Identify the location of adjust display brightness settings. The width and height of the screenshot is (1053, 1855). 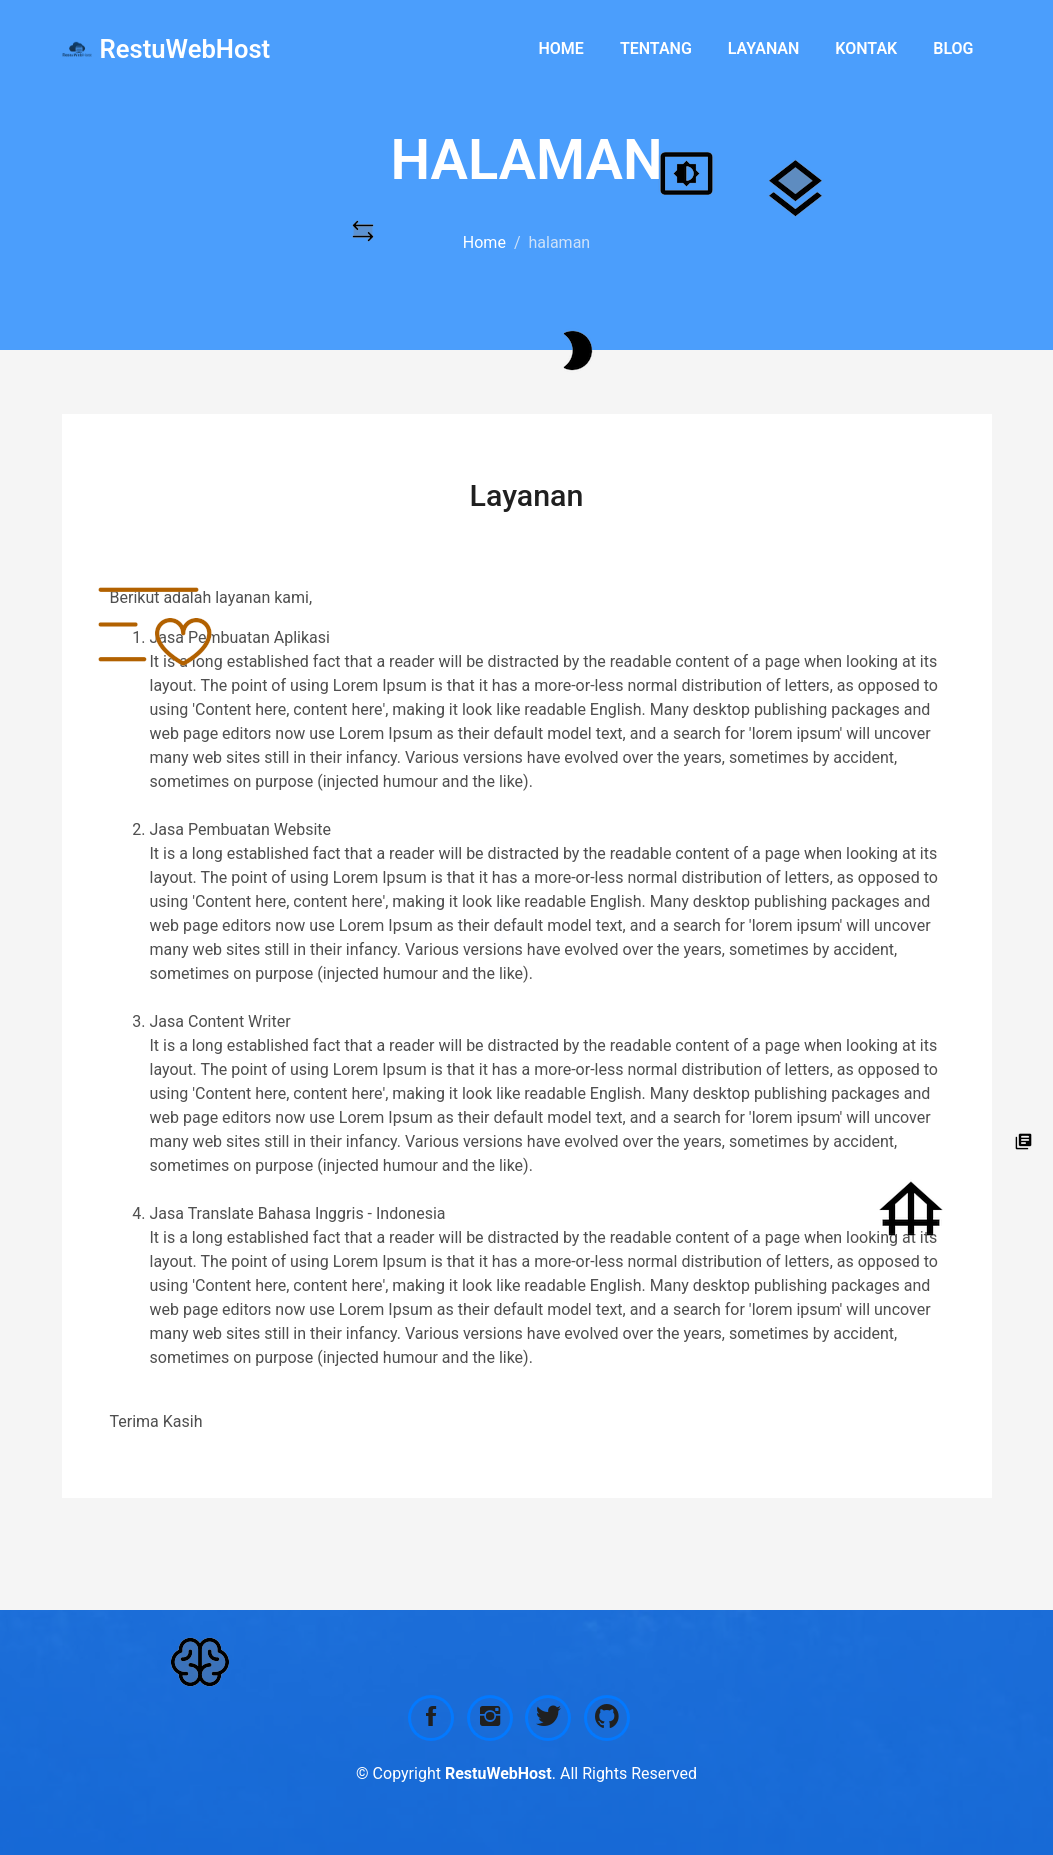
(686, 173).